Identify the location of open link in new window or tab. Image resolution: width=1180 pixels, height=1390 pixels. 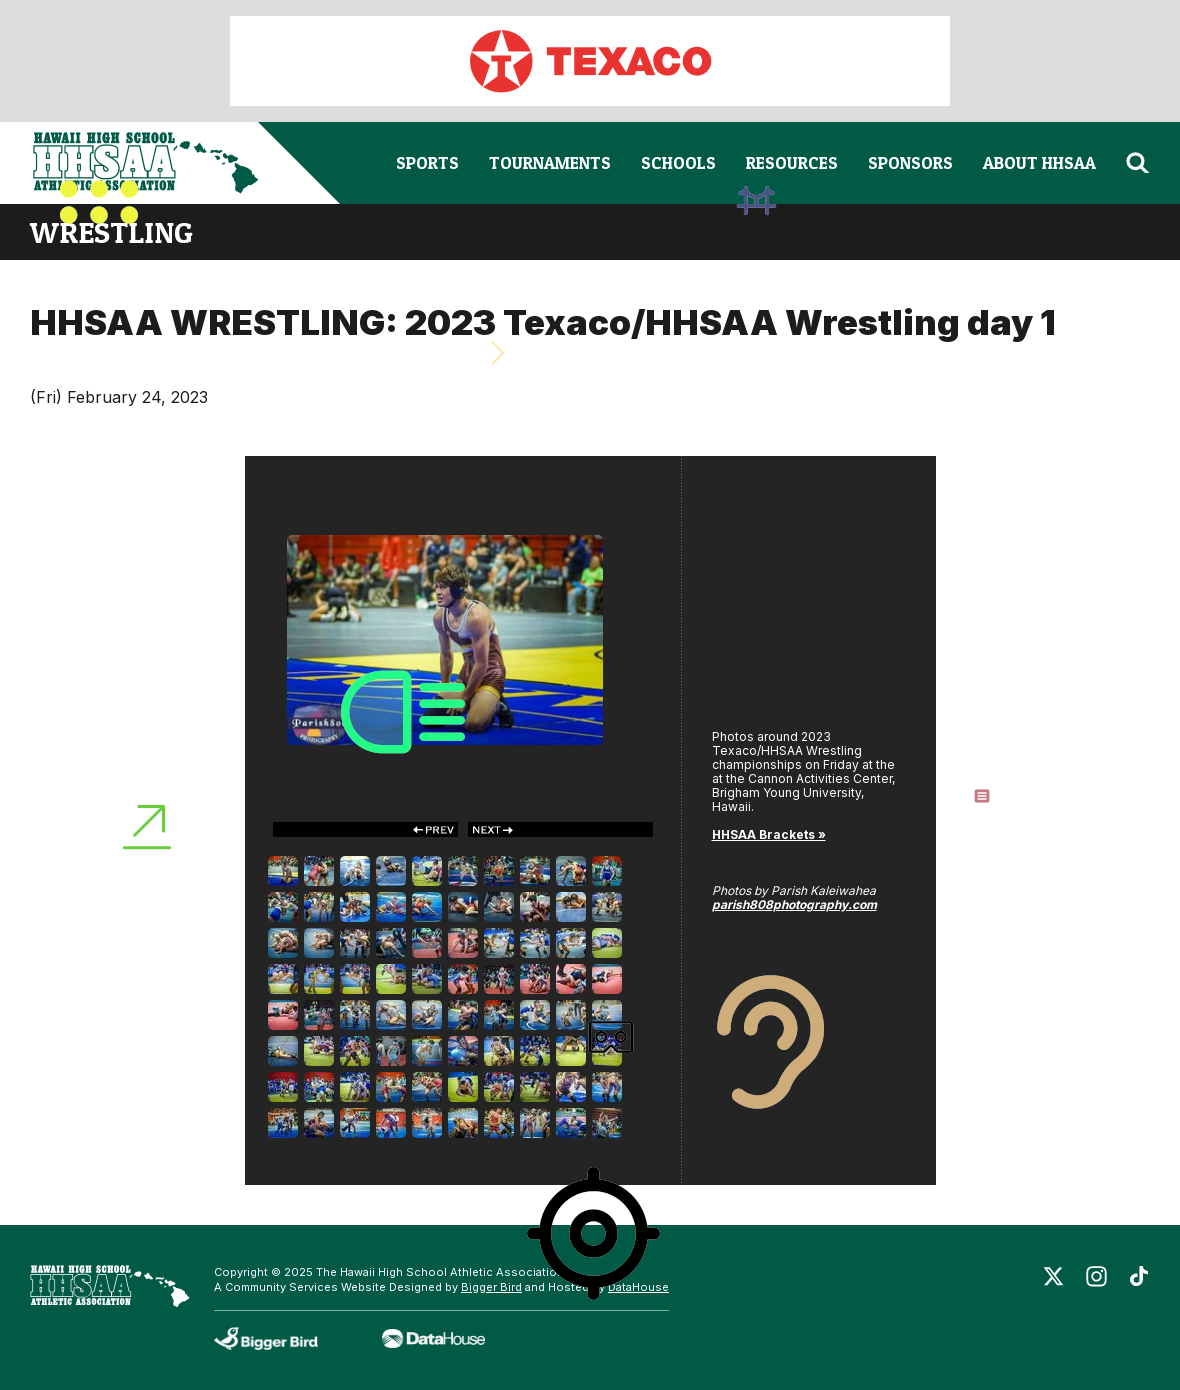
(147, 825).